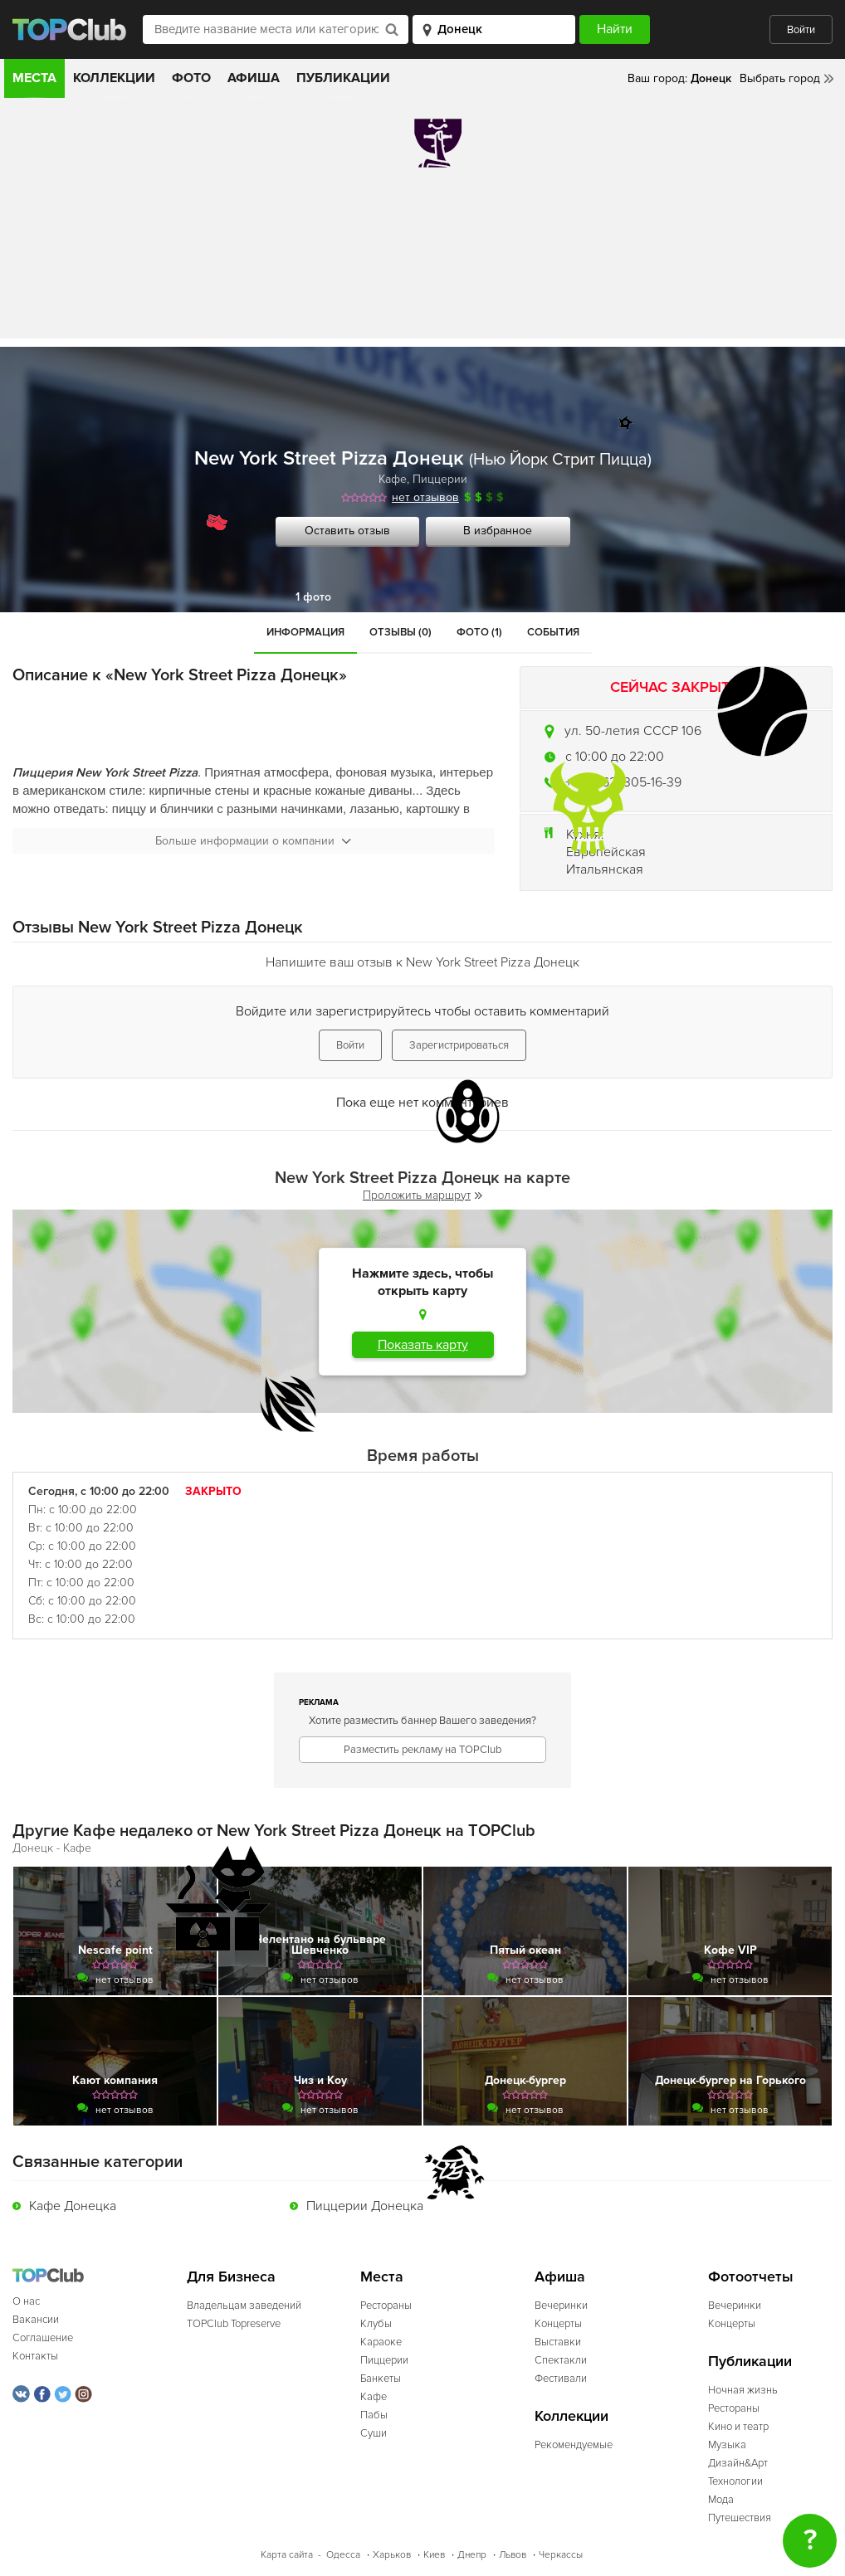 This screenshot has height=2576, width=845. Describe the element at coordinates (356, 2009) in the screenshot. I see `track your daily water intake` at that location.